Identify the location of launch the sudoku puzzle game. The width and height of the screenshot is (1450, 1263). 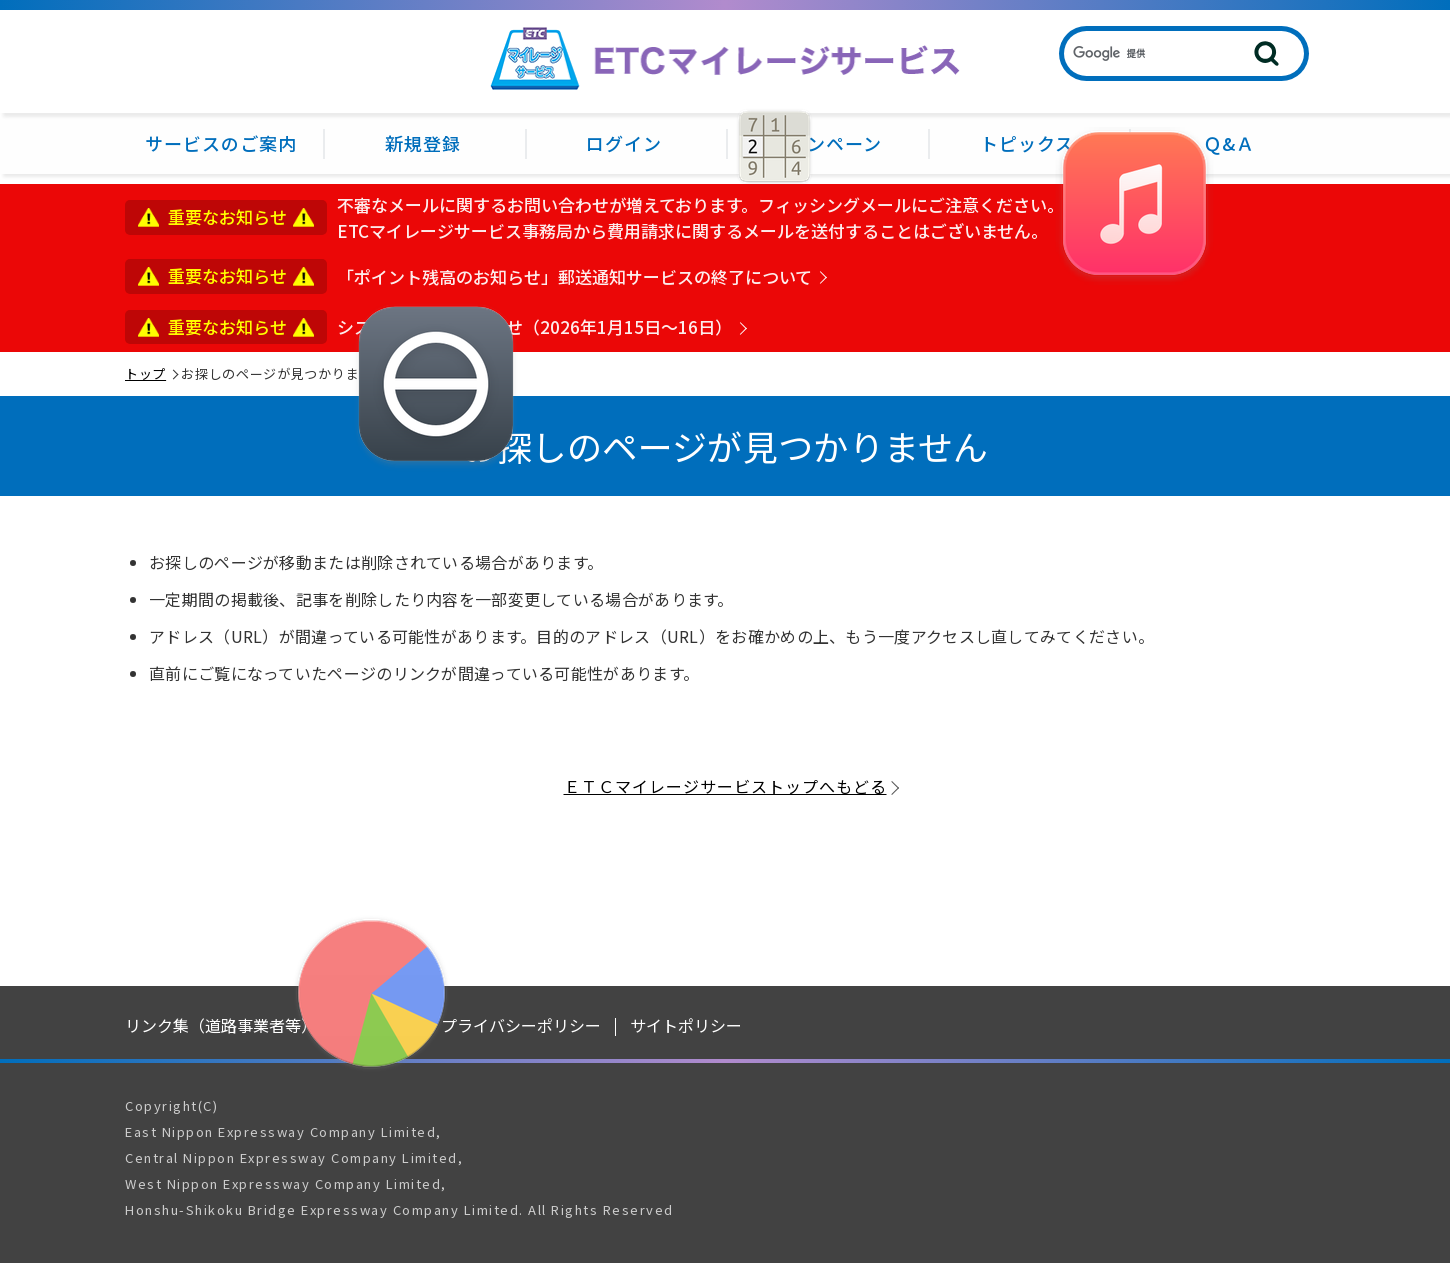
(774, 146).